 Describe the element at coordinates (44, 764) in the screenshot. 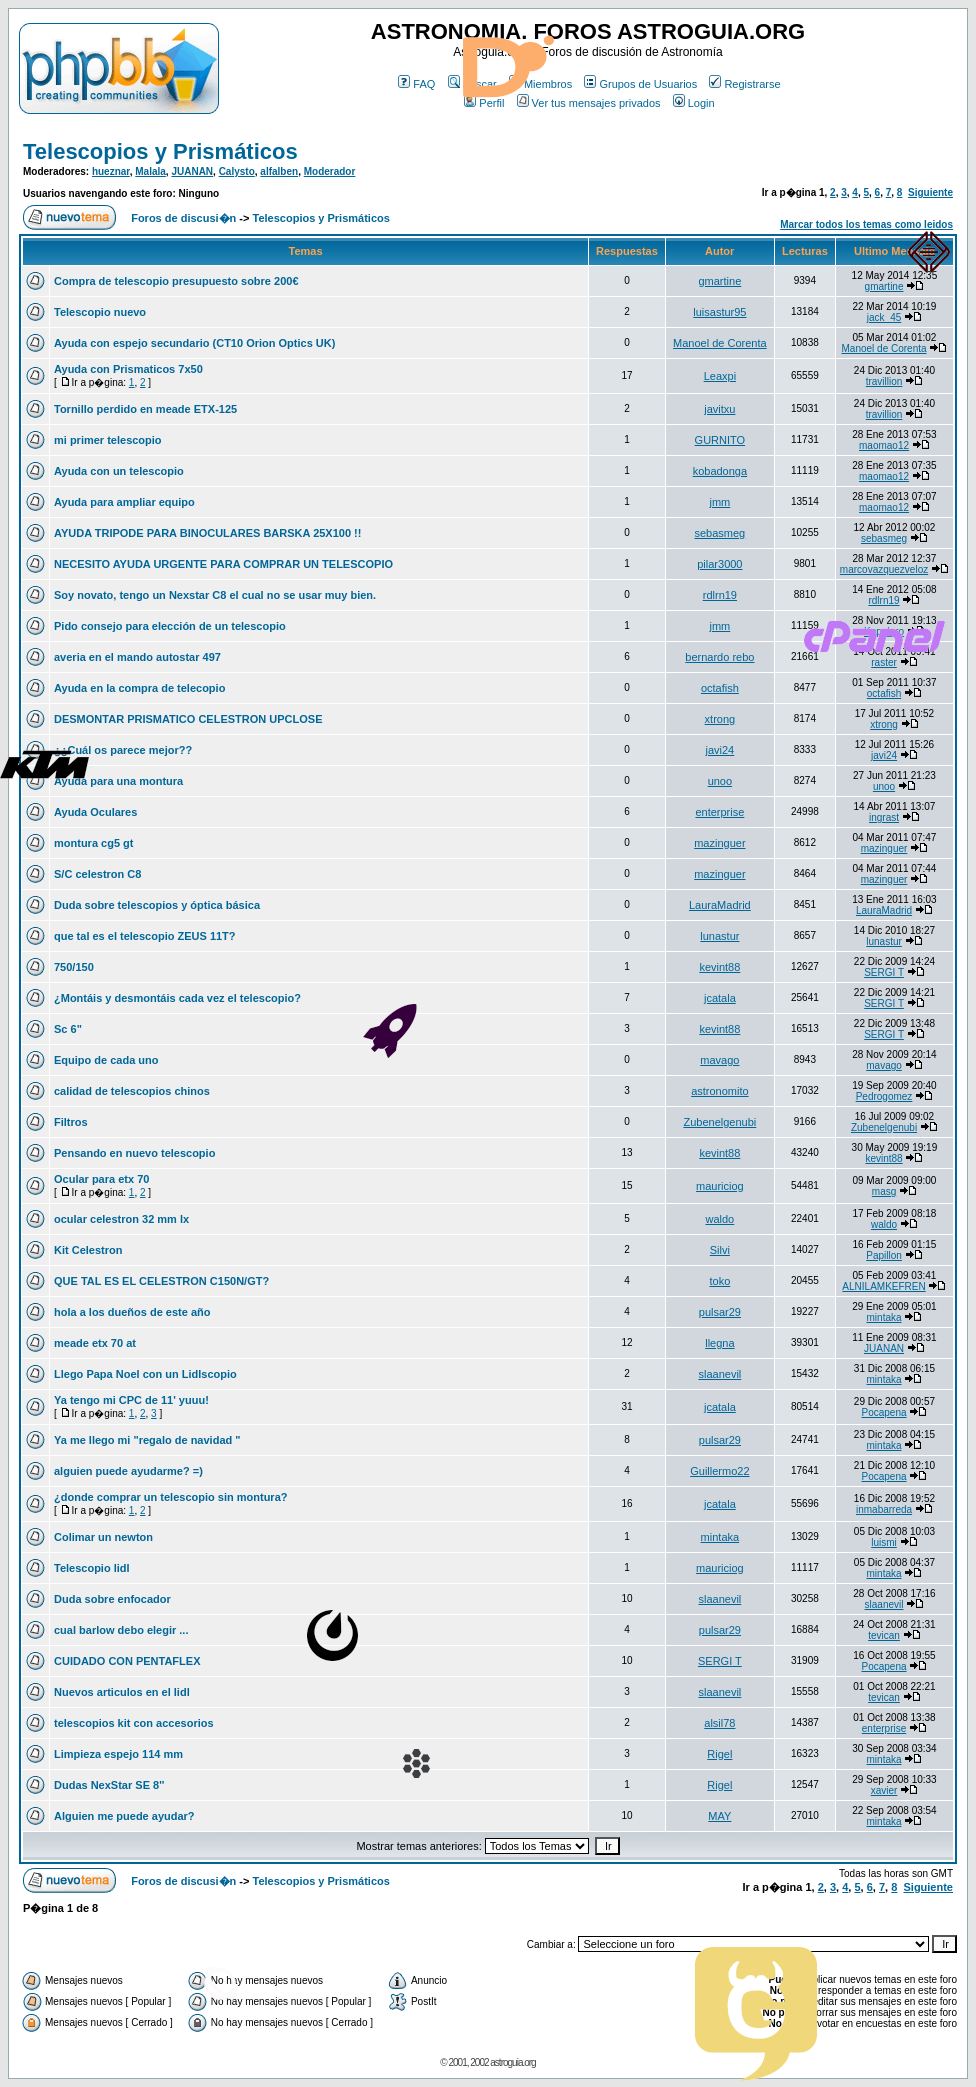

I see `KTM brand logo` at that location.